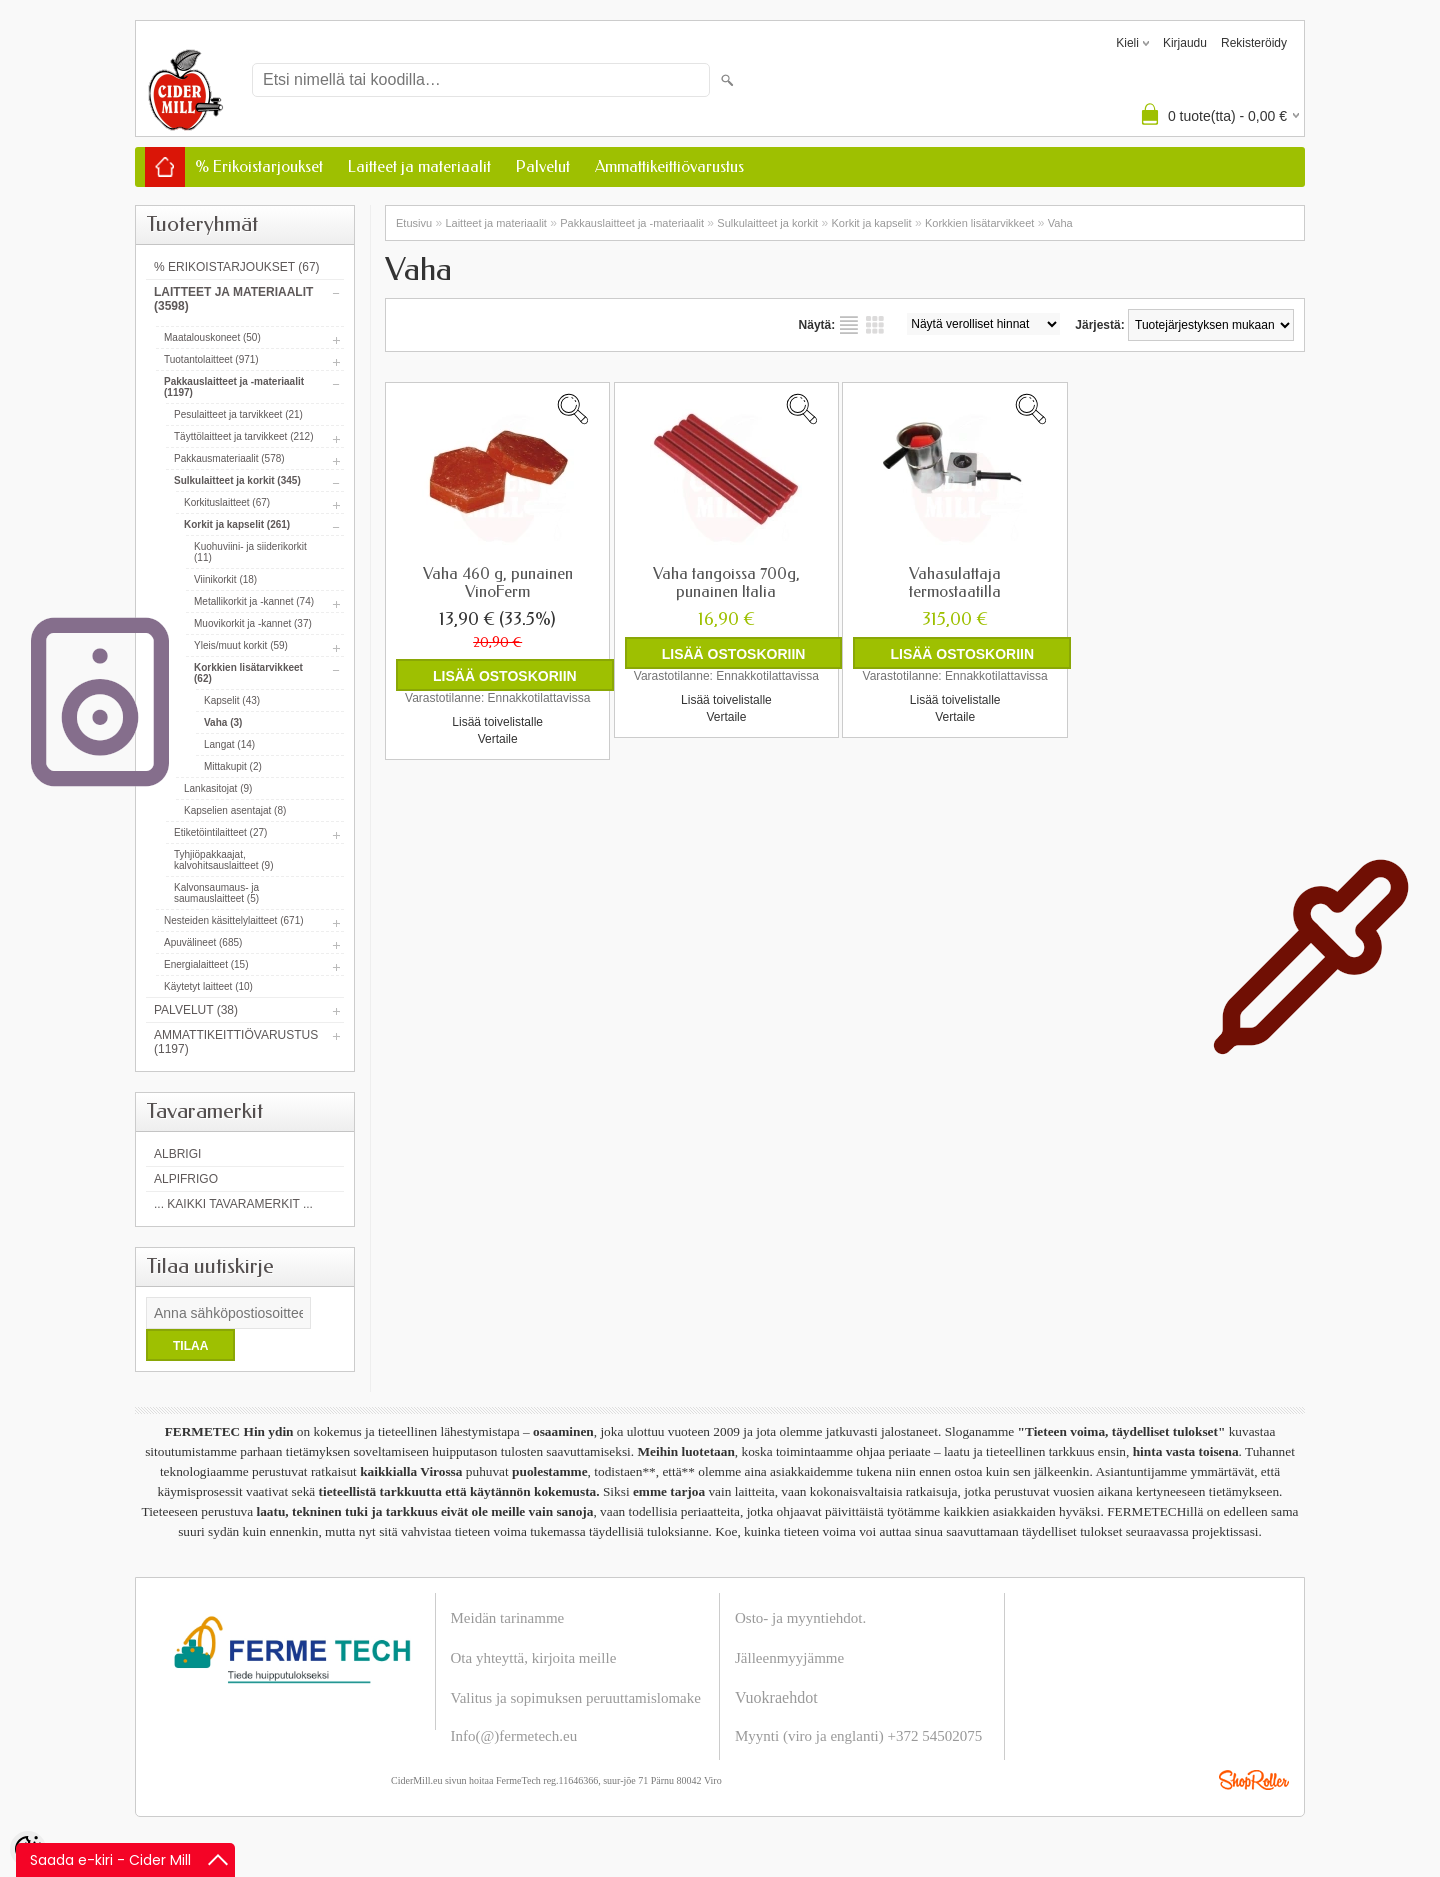 Image resolution: width=1440 pixels, height=1877 pixels. What do you see at coordinates (100, 702) in the screenshot?
I see `adjust audio output settings` at bounding box center [100, 702].